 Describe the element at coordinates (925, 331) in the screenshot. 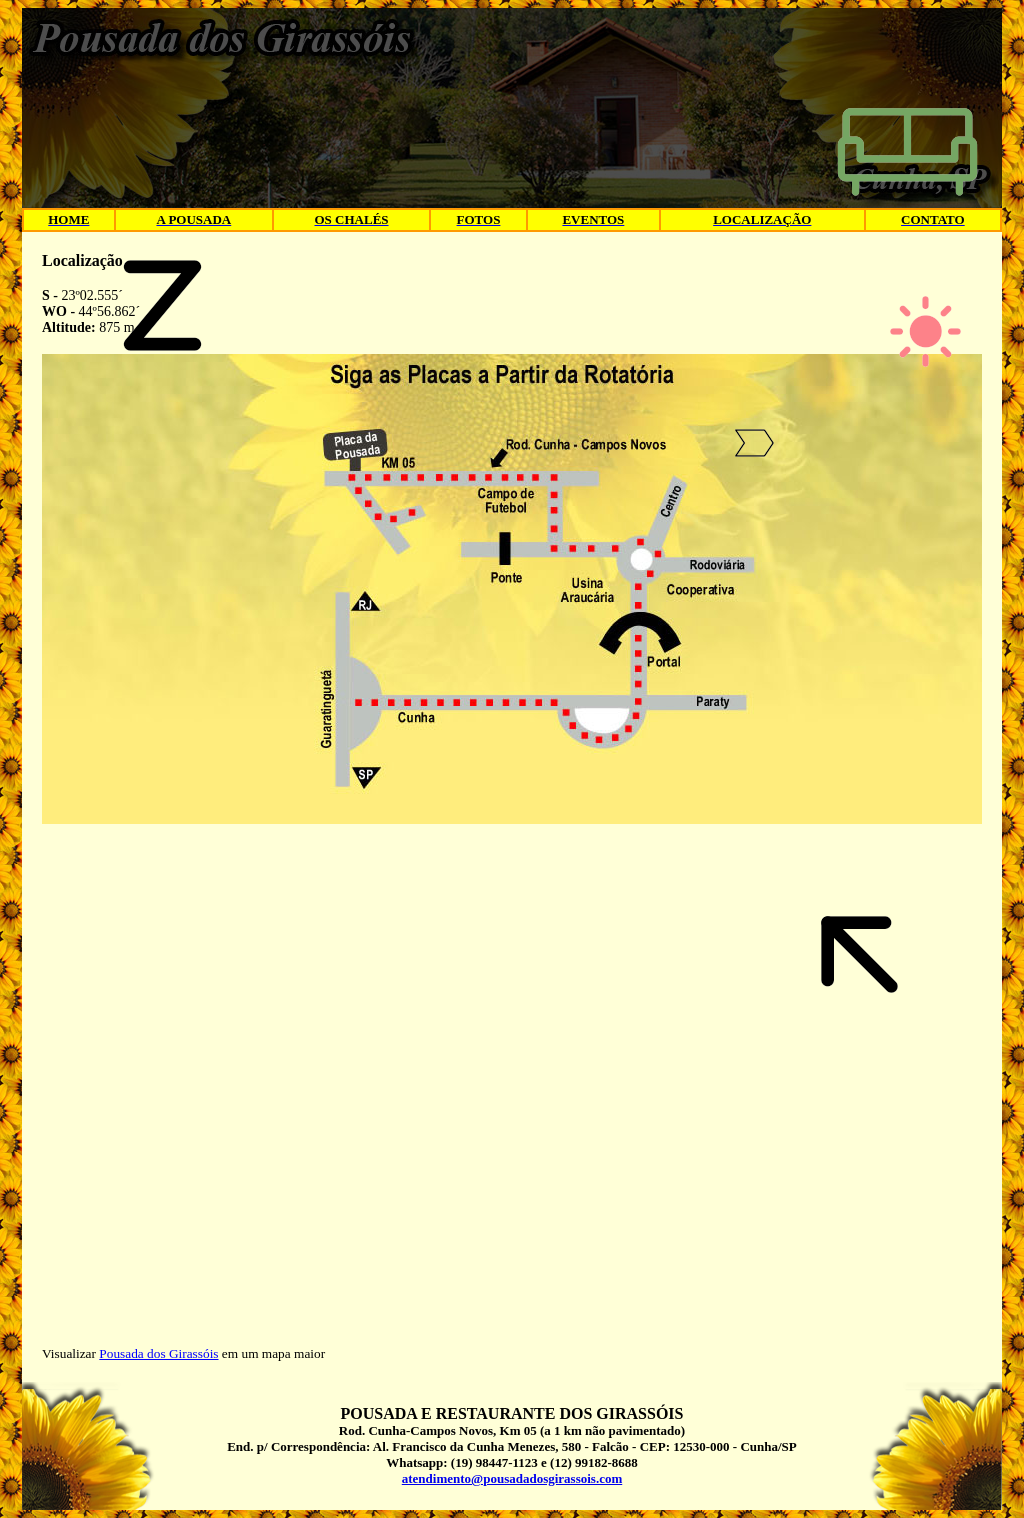

I see `switch to light mode` at that location.